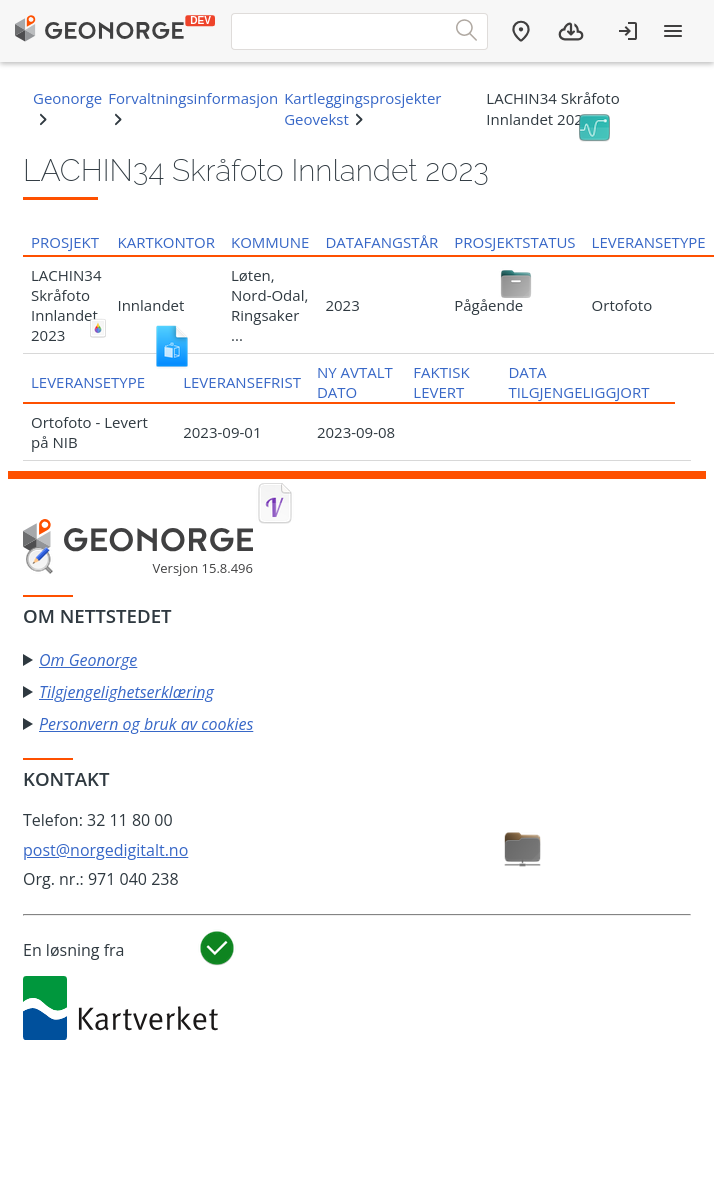  Describe the element at coordinates (39, 560) in the screenshot. I see `open find and replace tool` at that location.